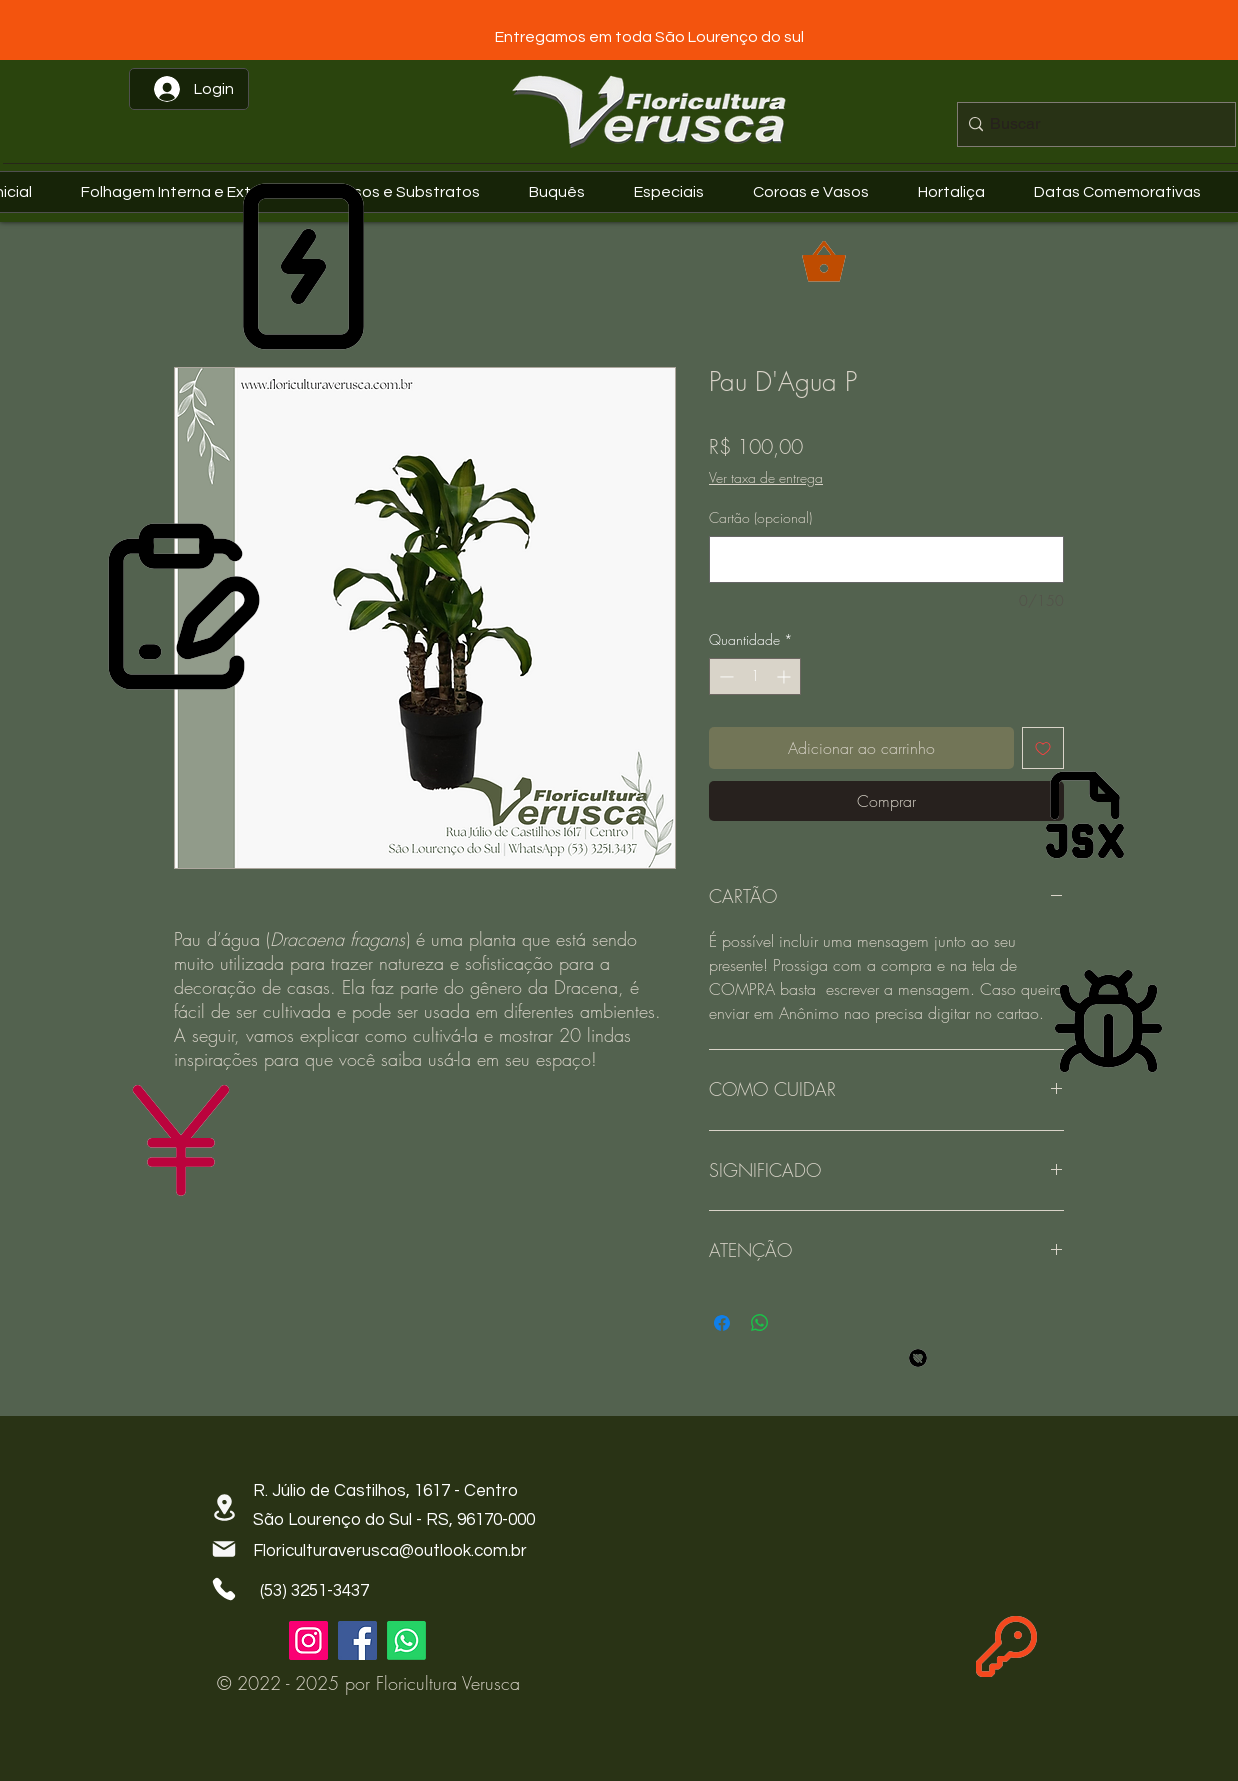 This screenshot has height=1781, width=1238. What do you see at coordinates (181, 1138) in the screenshot?
I see `view prices in Japanese yen` at bounding box center [181, 1138].